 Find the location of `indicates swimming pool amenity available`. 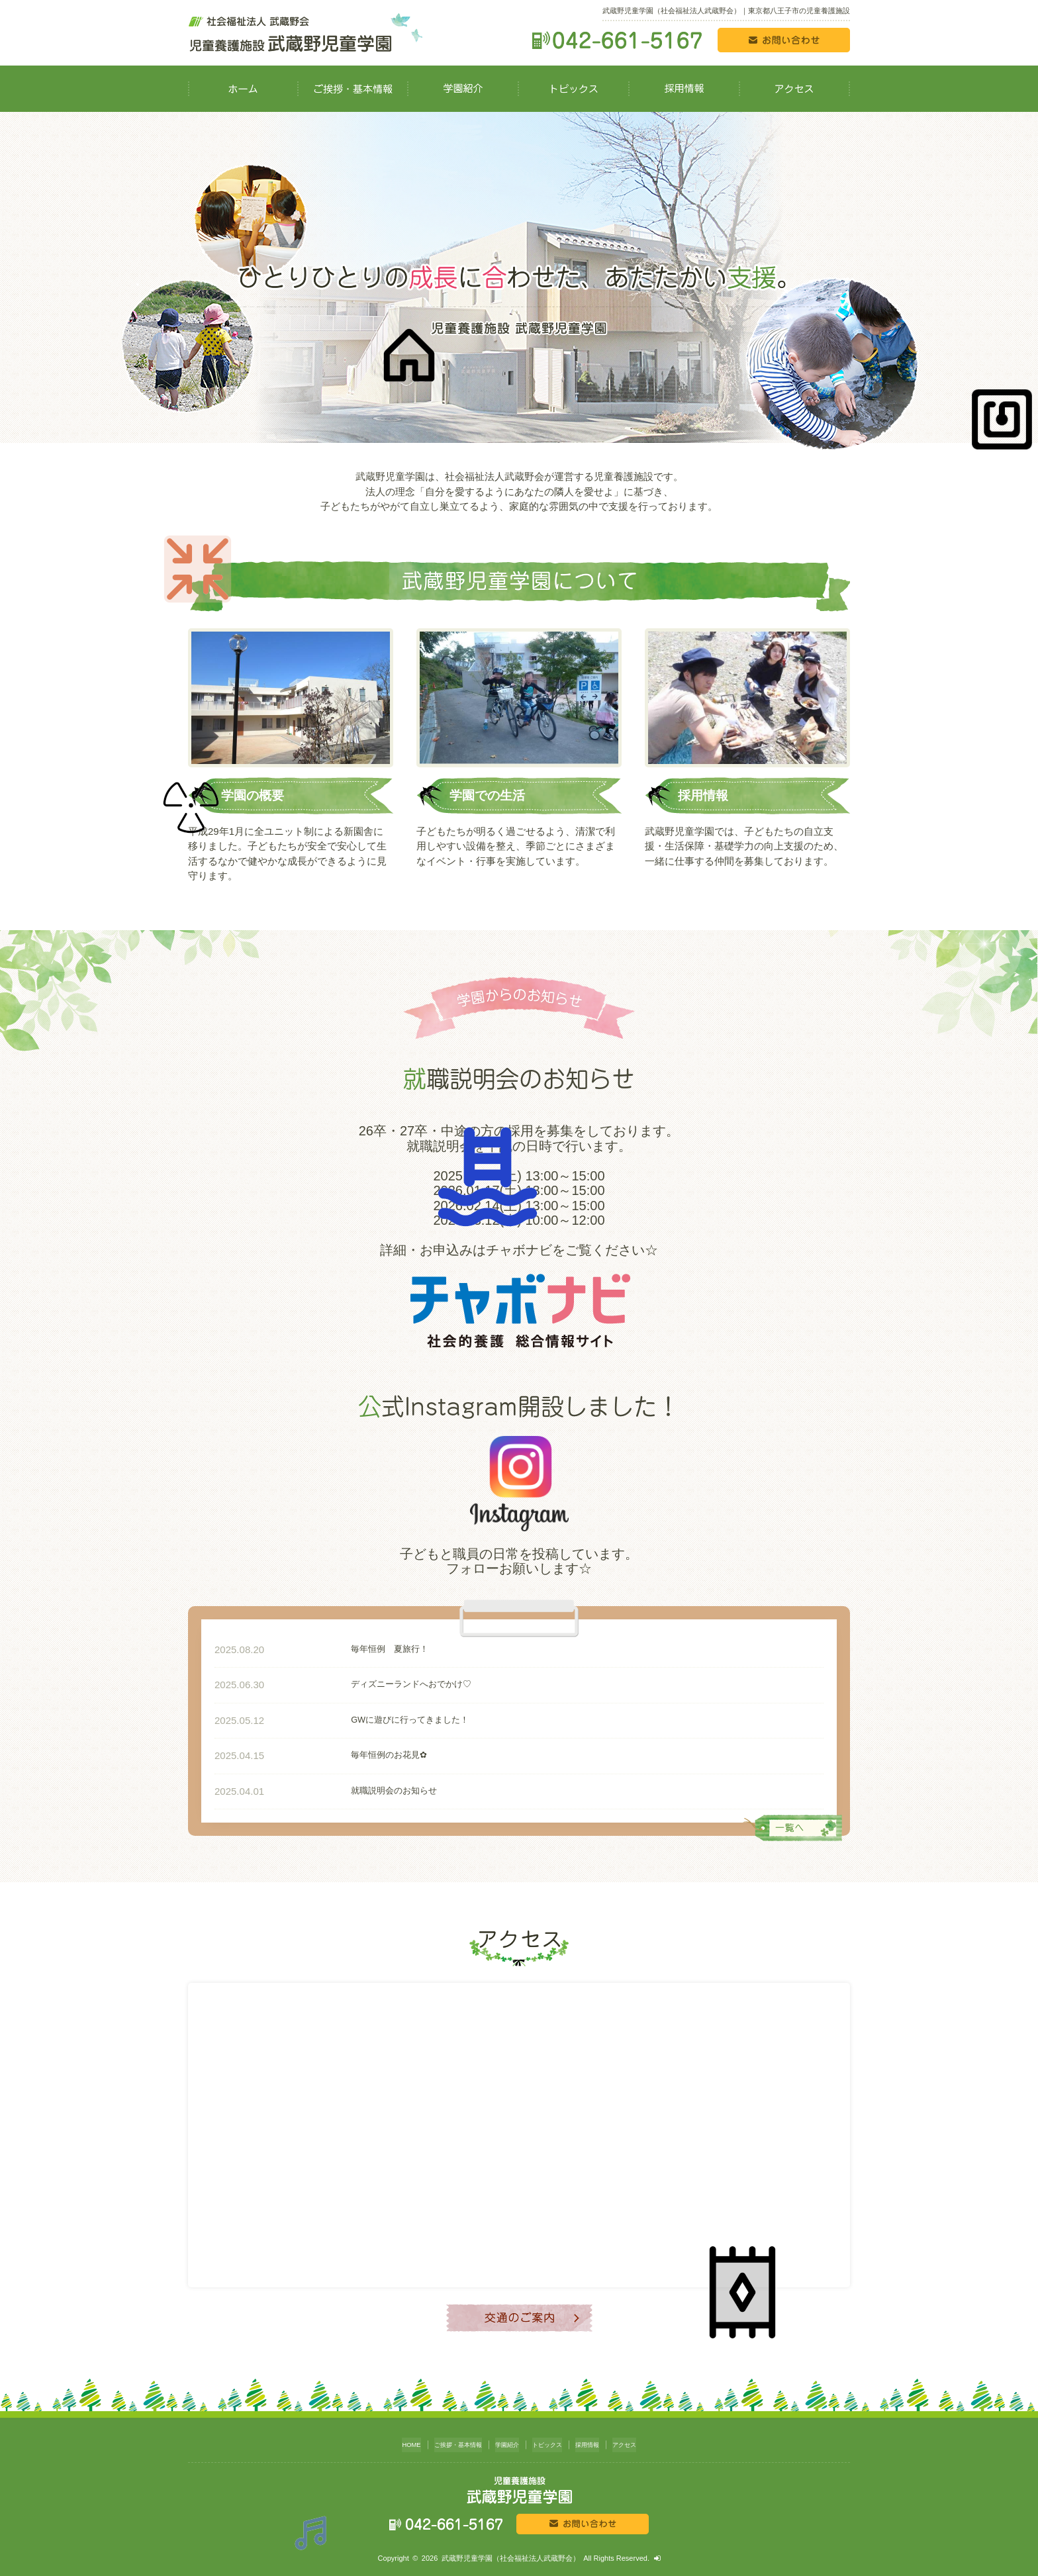

indicates swimming pool amenity available is located at coordinates (487, 1176).